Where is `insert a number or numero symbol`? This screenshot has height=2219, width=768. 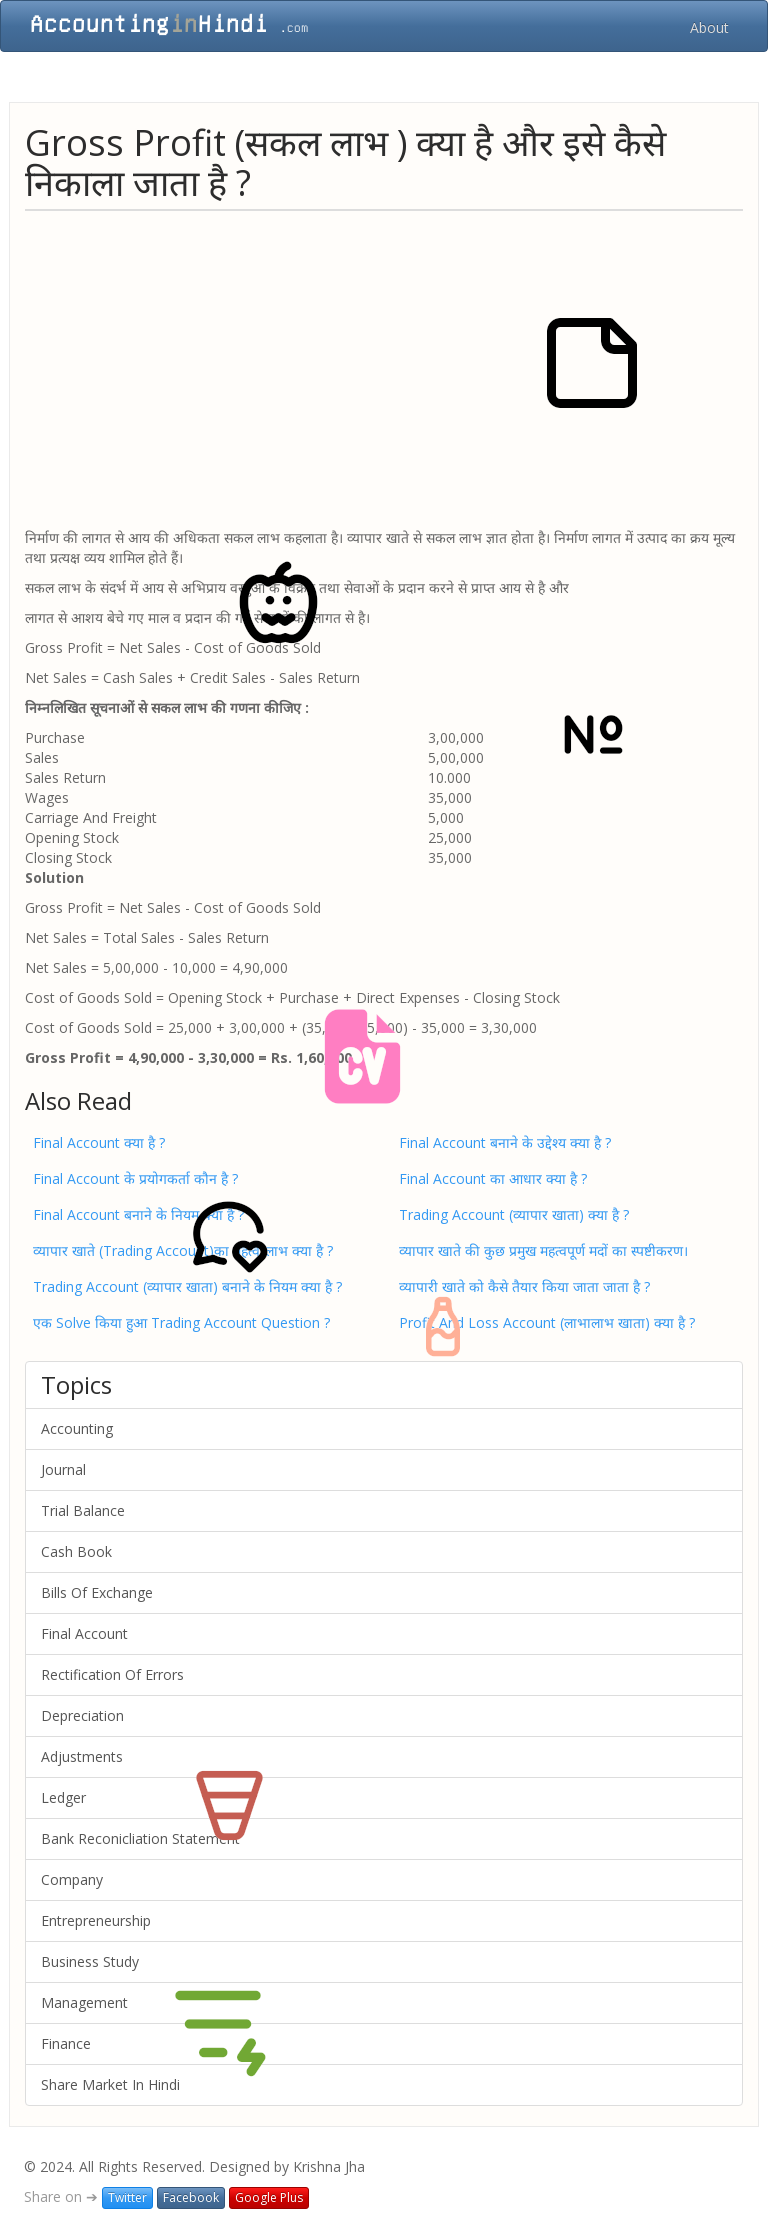
insert a number or numero symbol is located at coordinates (593, 734).